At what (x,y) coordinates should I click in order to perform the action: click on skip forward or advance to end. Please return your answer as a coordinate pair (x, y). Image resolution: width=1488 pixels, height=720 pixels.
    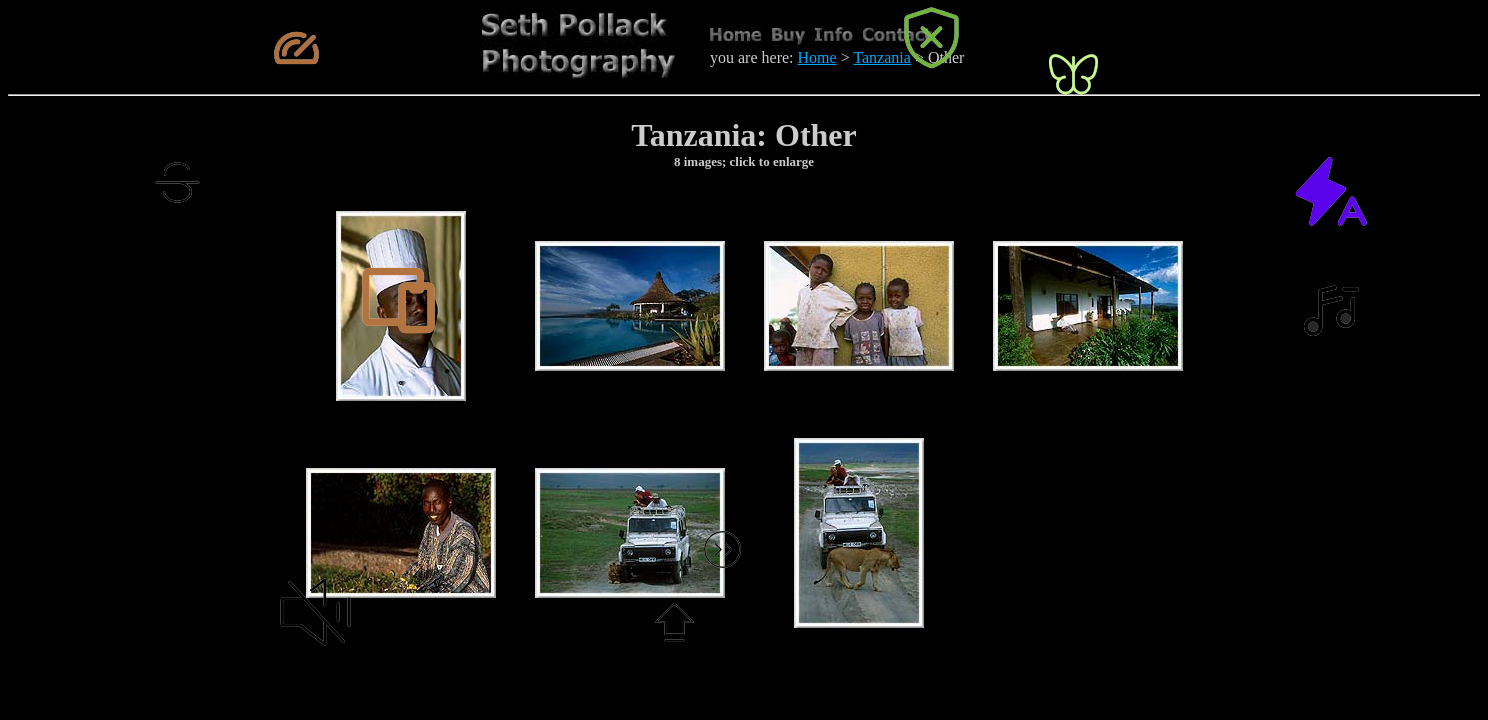
    Looking at the image, I should click on (722, 549).